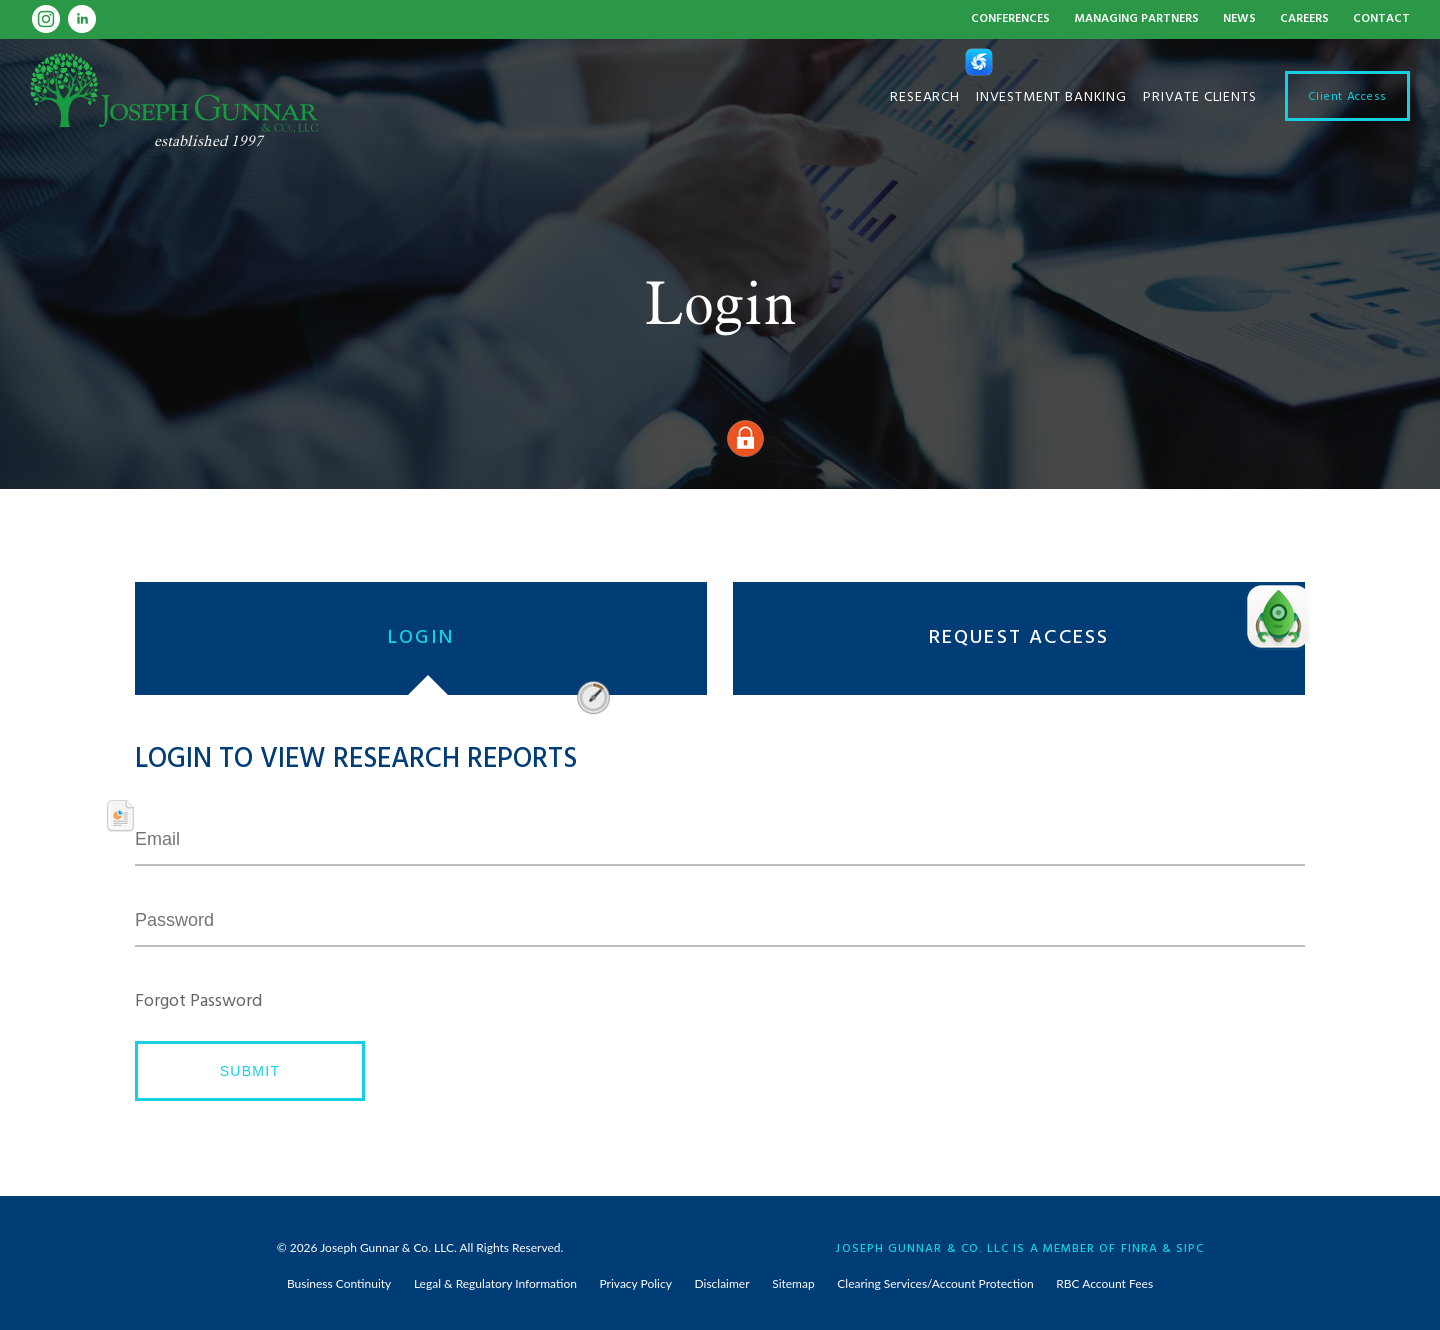  What do you see at coordinates (1278, 616) in the screenshot?
I see `open Robo 3T MongoDB database management app` at bounding box center [1278, 616].